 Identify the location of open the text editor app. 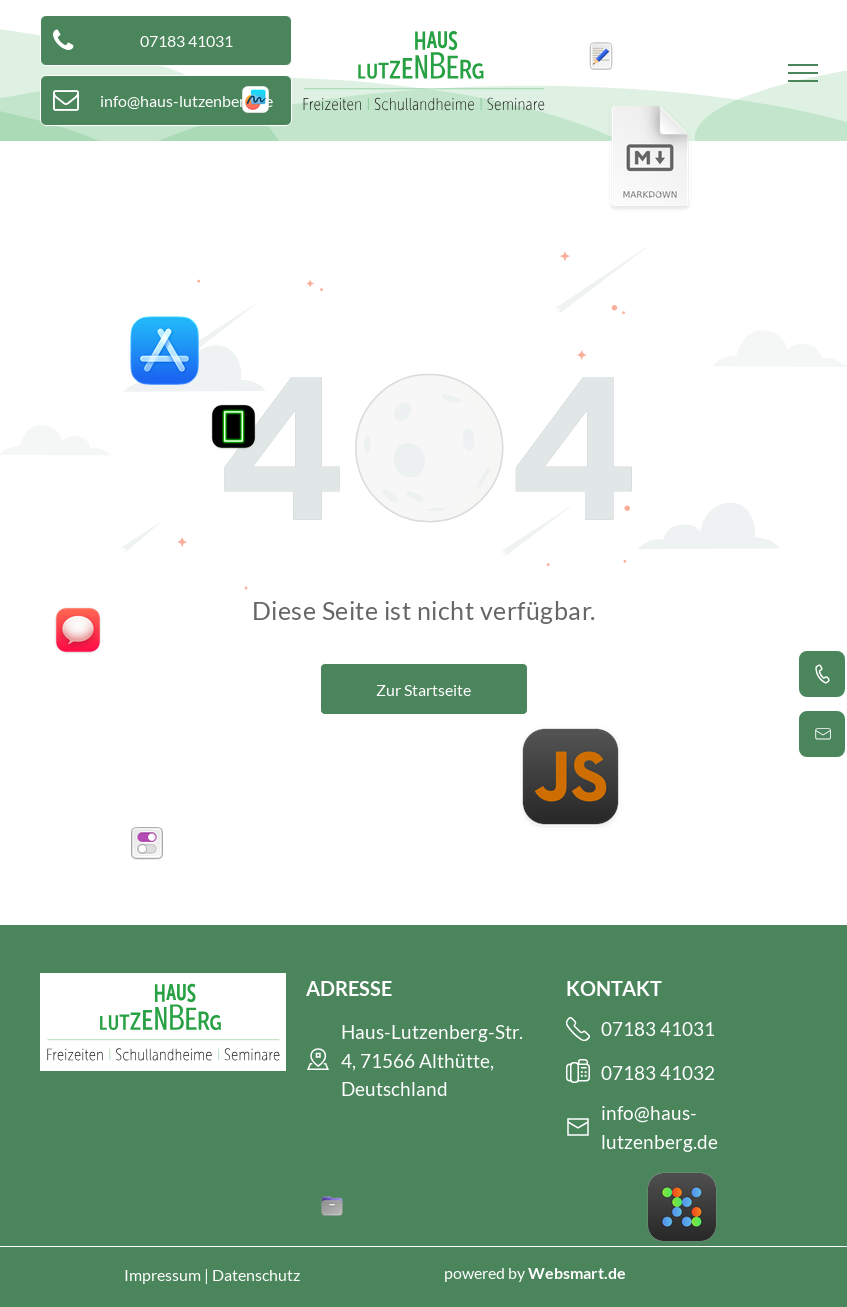
(601, 56).